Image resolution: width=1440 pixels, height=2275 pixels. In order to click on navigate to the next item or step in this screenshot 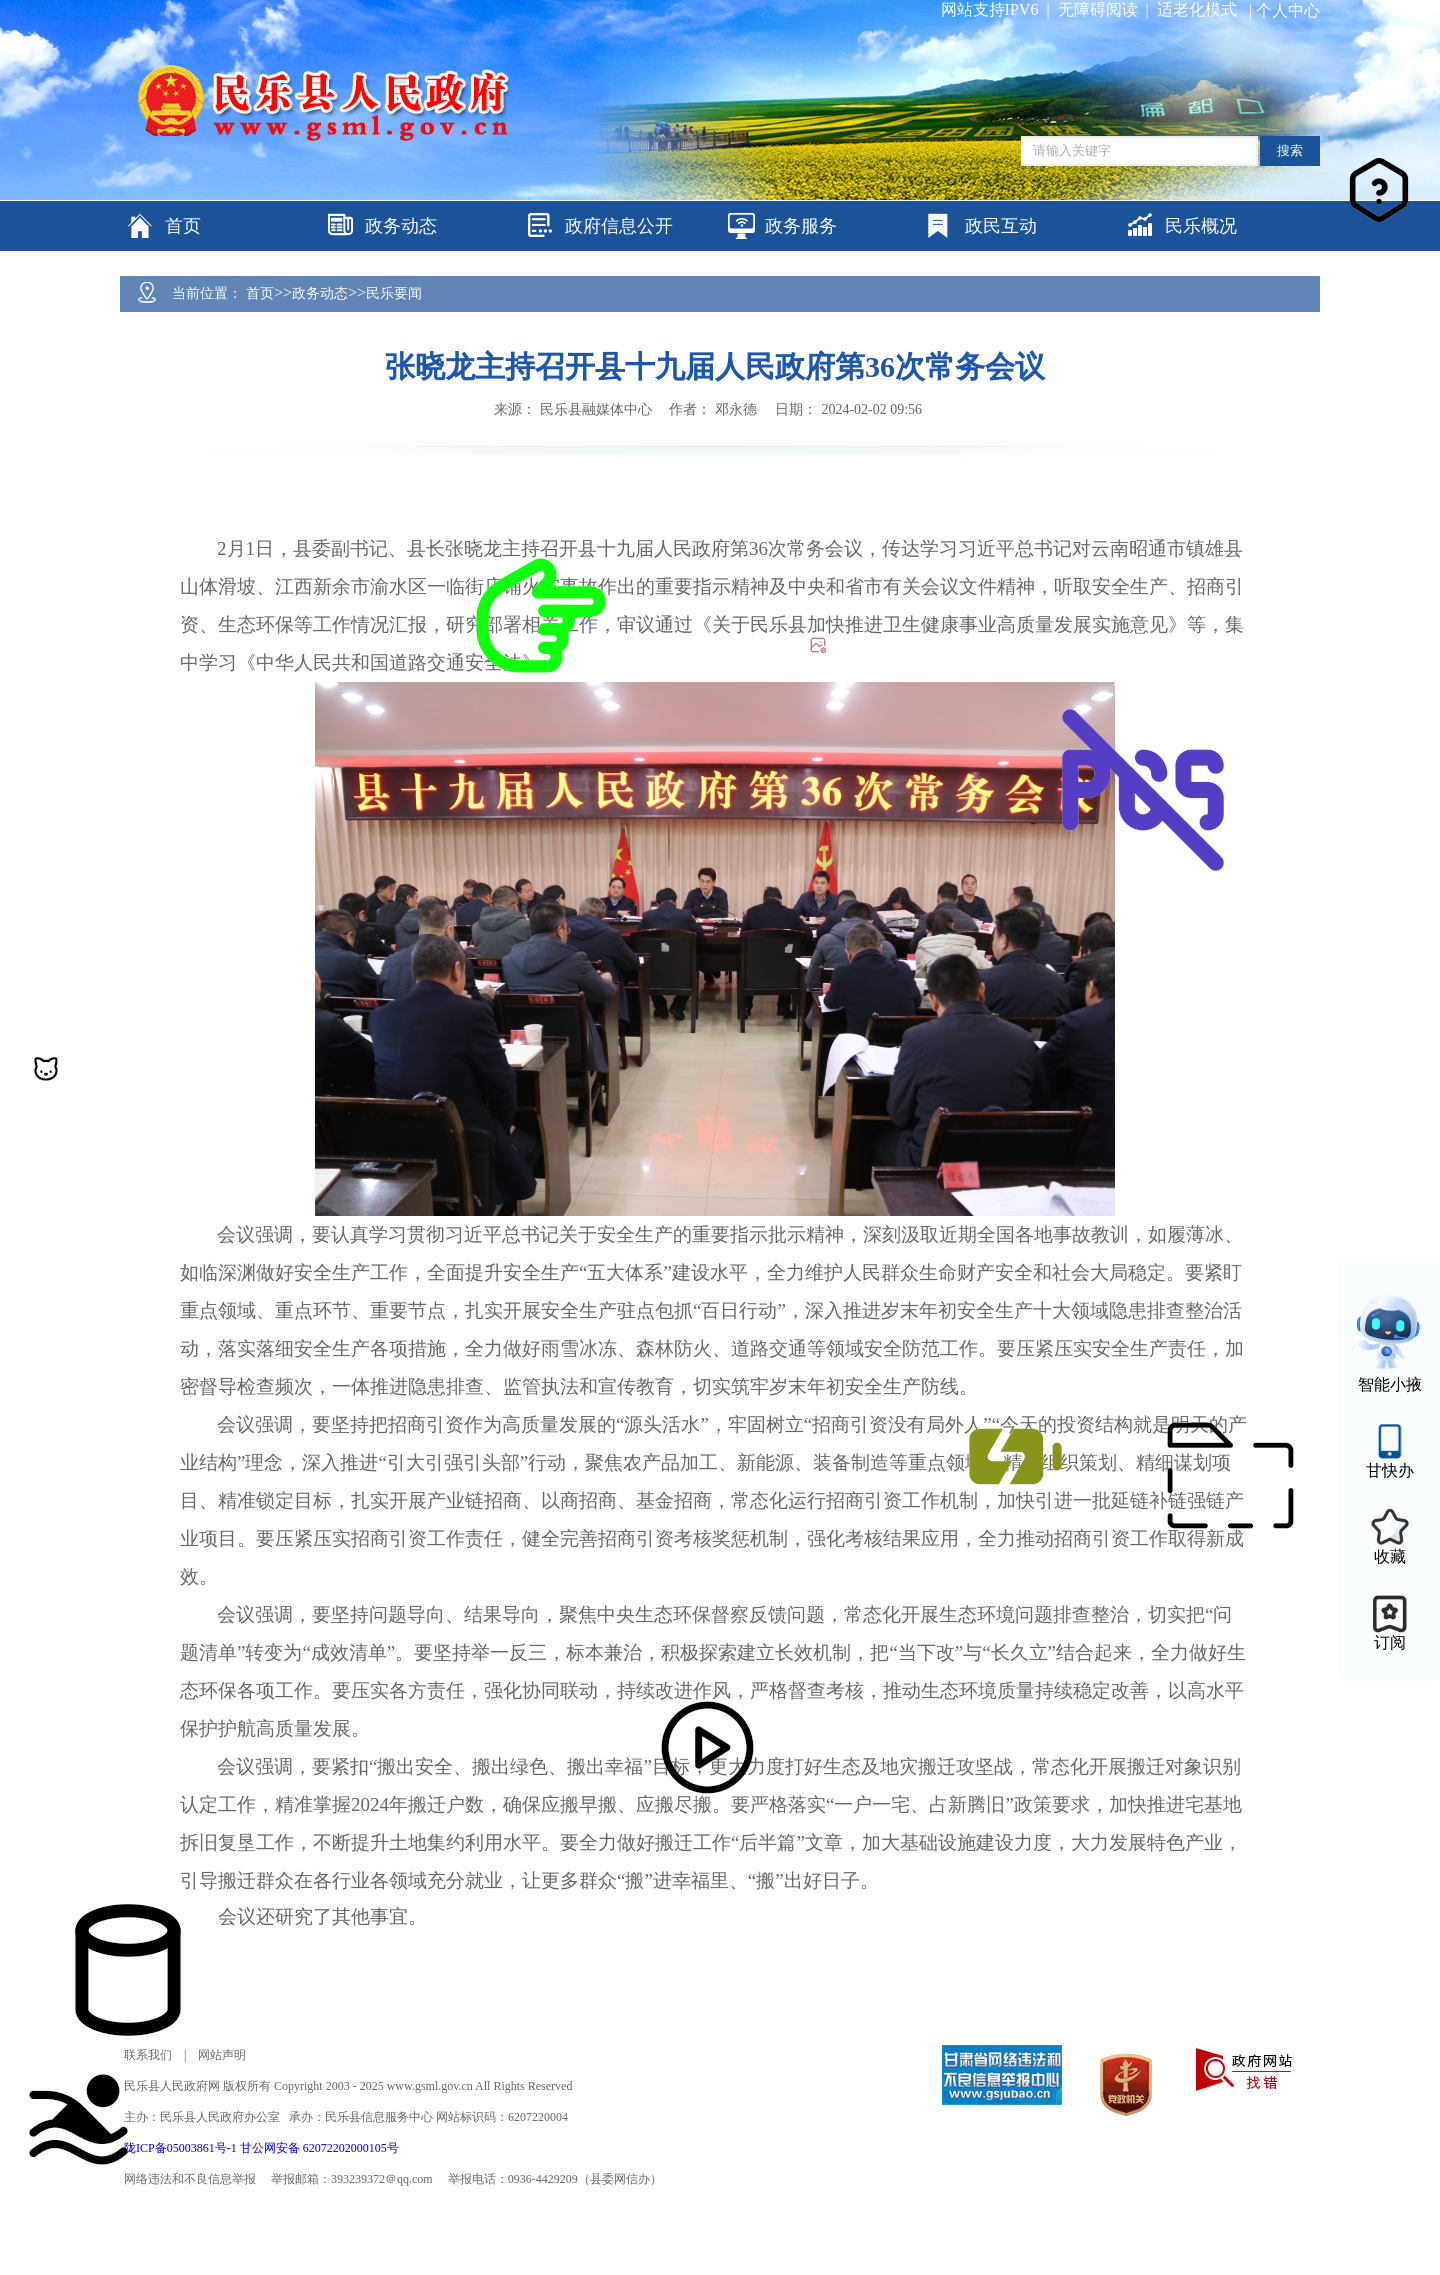, I will do `click(538, 617)`.